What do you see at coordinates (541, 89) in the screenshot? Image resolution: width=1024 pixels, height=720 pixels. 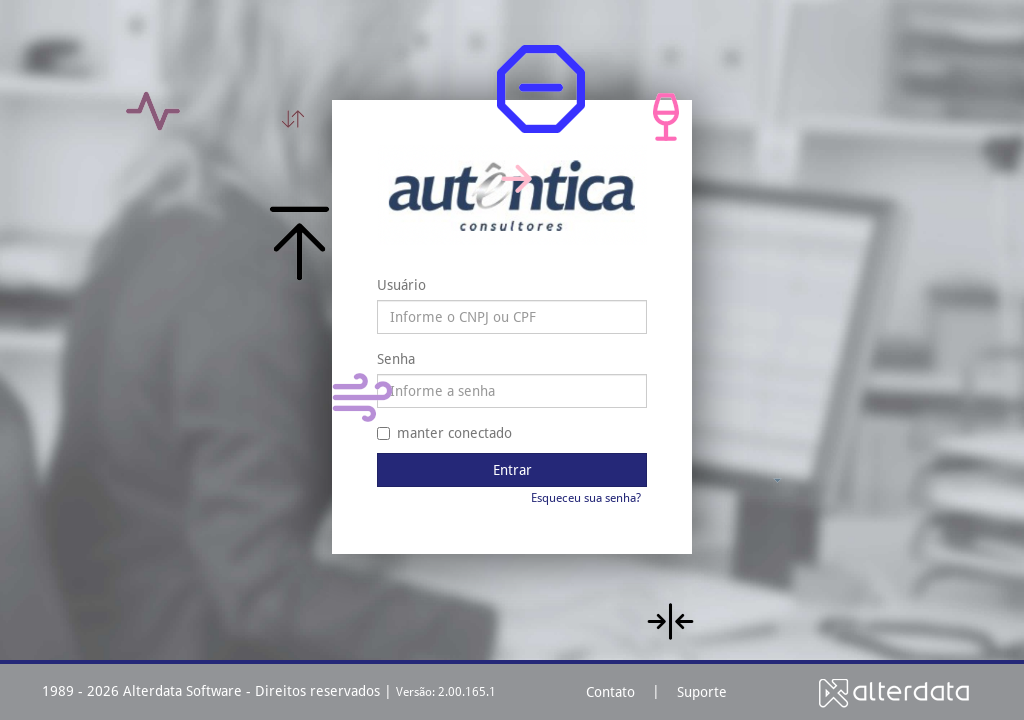 I see `indicates blocked or restricted content` at bounding box center [541, 89].